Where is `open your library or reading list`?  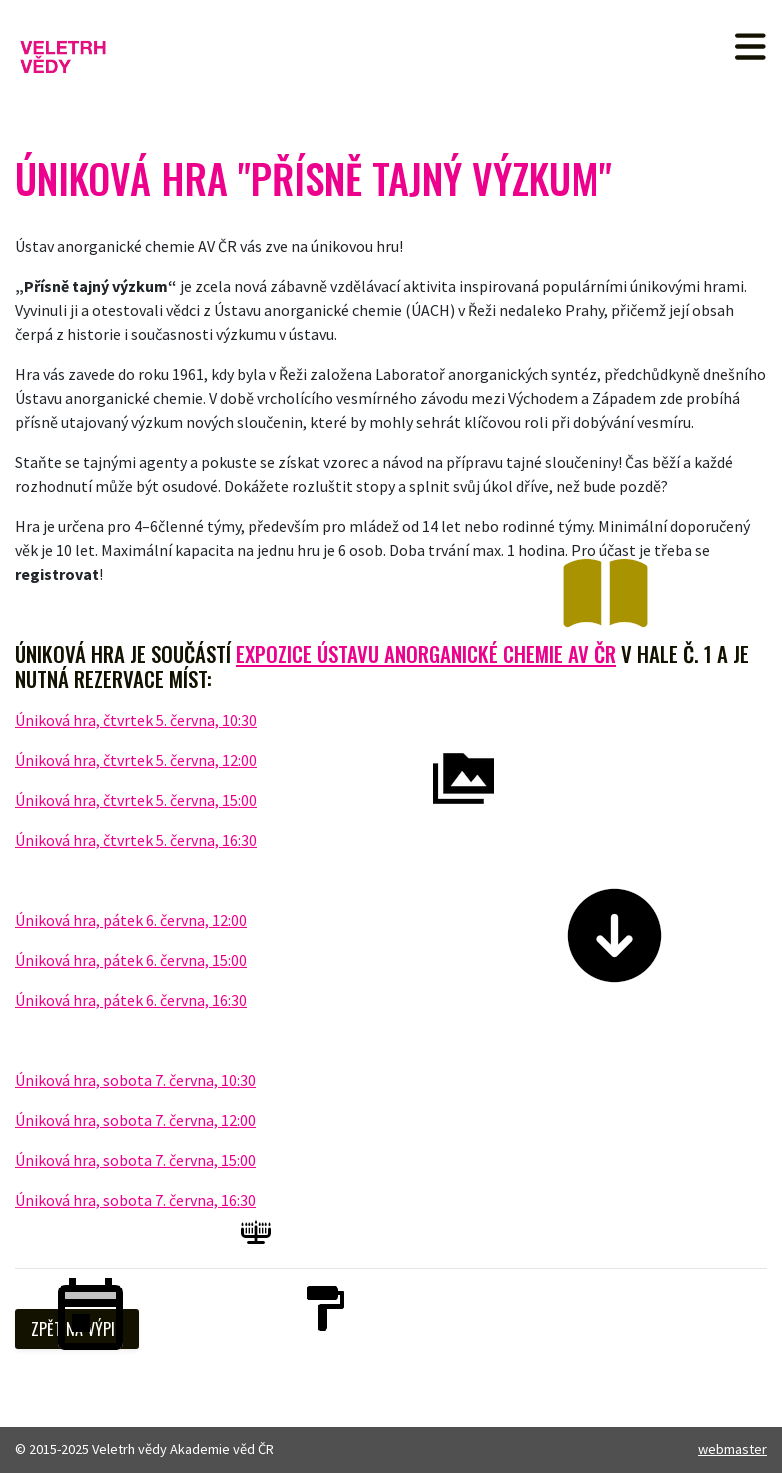 open your library or reading list is located at coordinates (605, 593).